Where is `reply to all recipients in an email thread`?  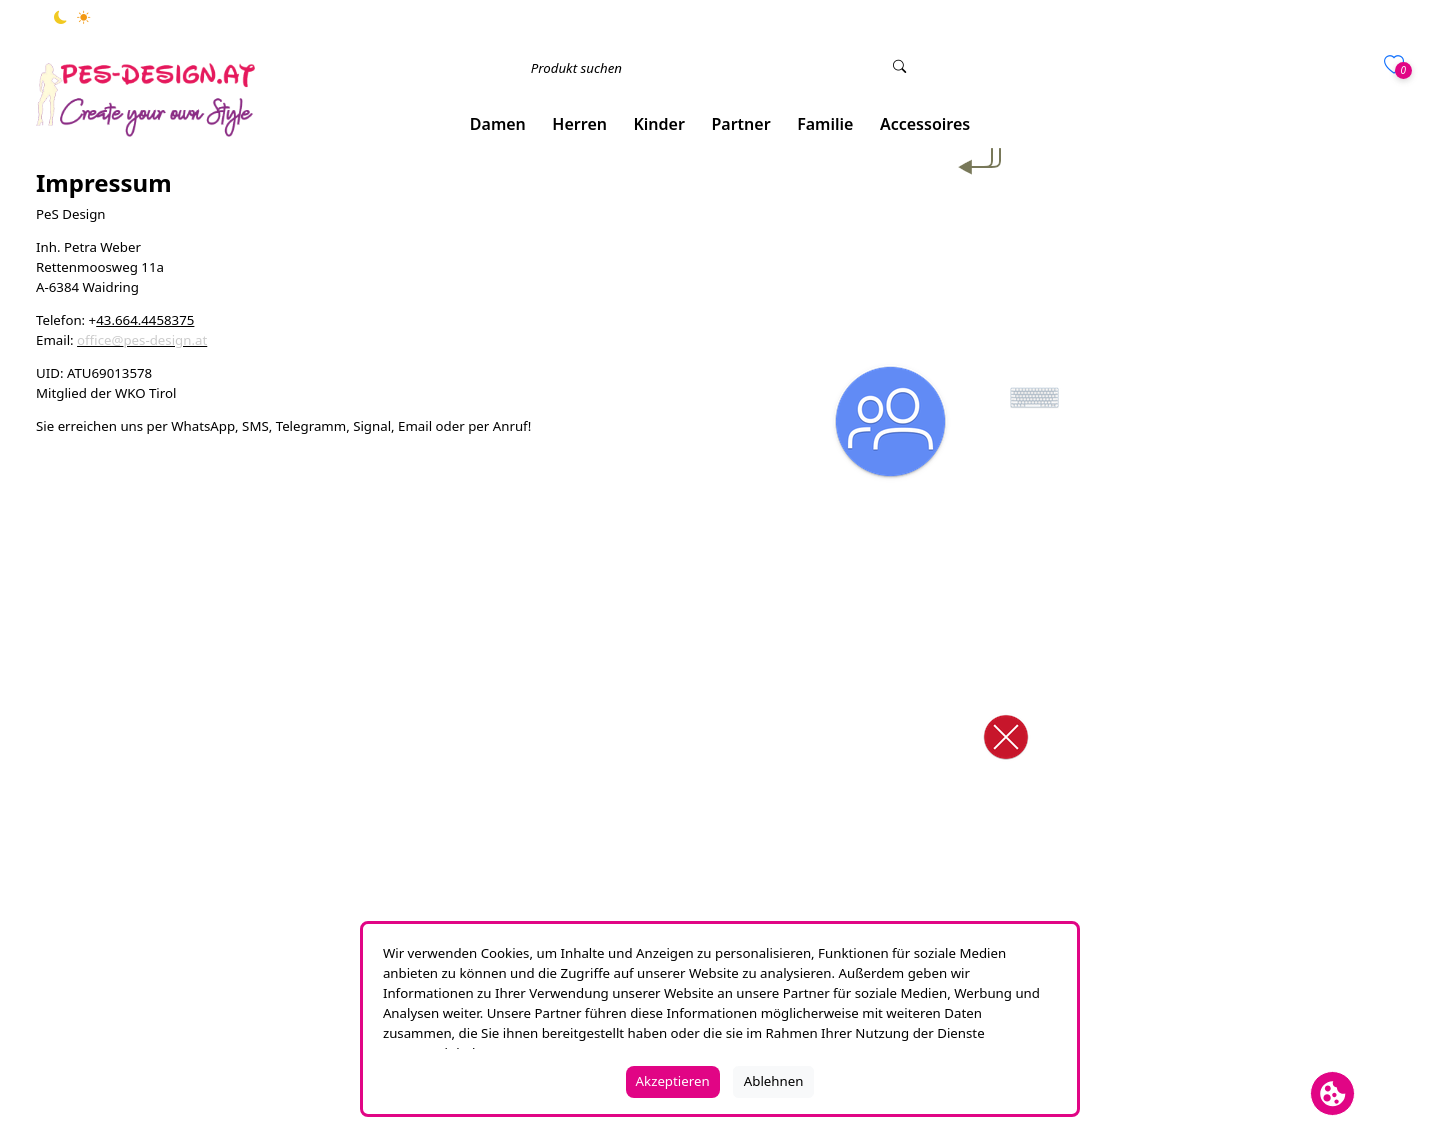 reply to all recipients in an email thread is located at coordinates (979, 158).